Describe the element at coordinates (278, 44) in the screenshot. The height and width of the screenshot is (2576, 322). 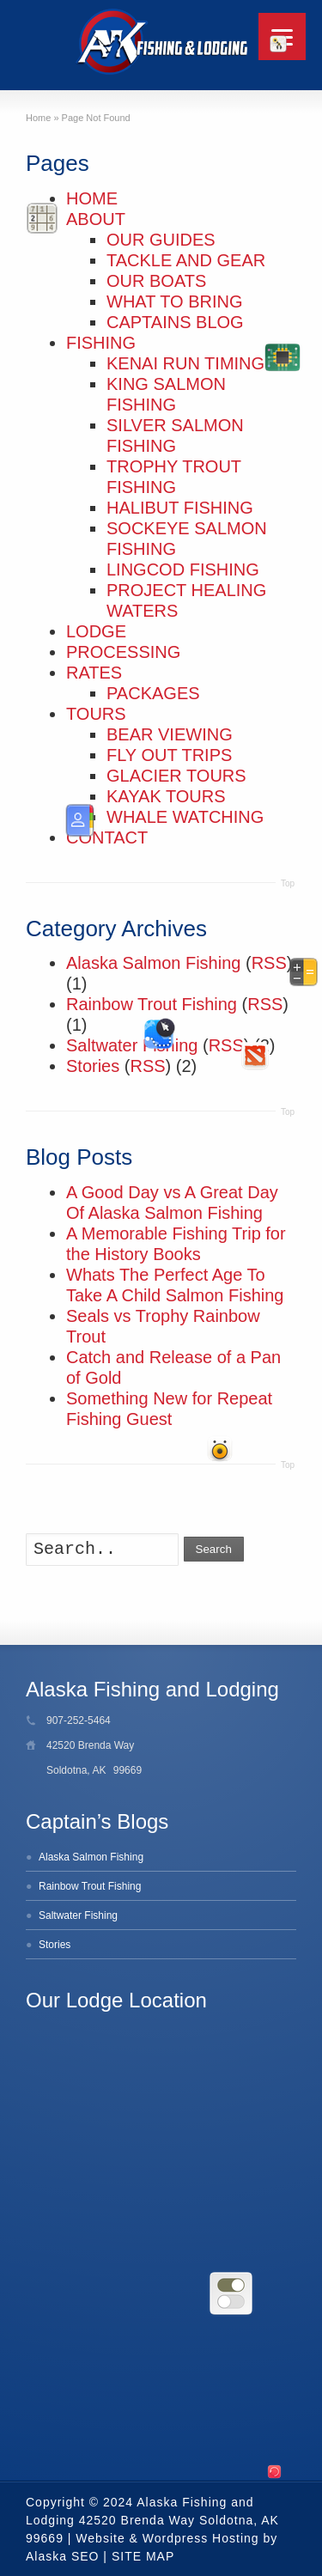
I see `open GNOME Builder development environment` at that location.